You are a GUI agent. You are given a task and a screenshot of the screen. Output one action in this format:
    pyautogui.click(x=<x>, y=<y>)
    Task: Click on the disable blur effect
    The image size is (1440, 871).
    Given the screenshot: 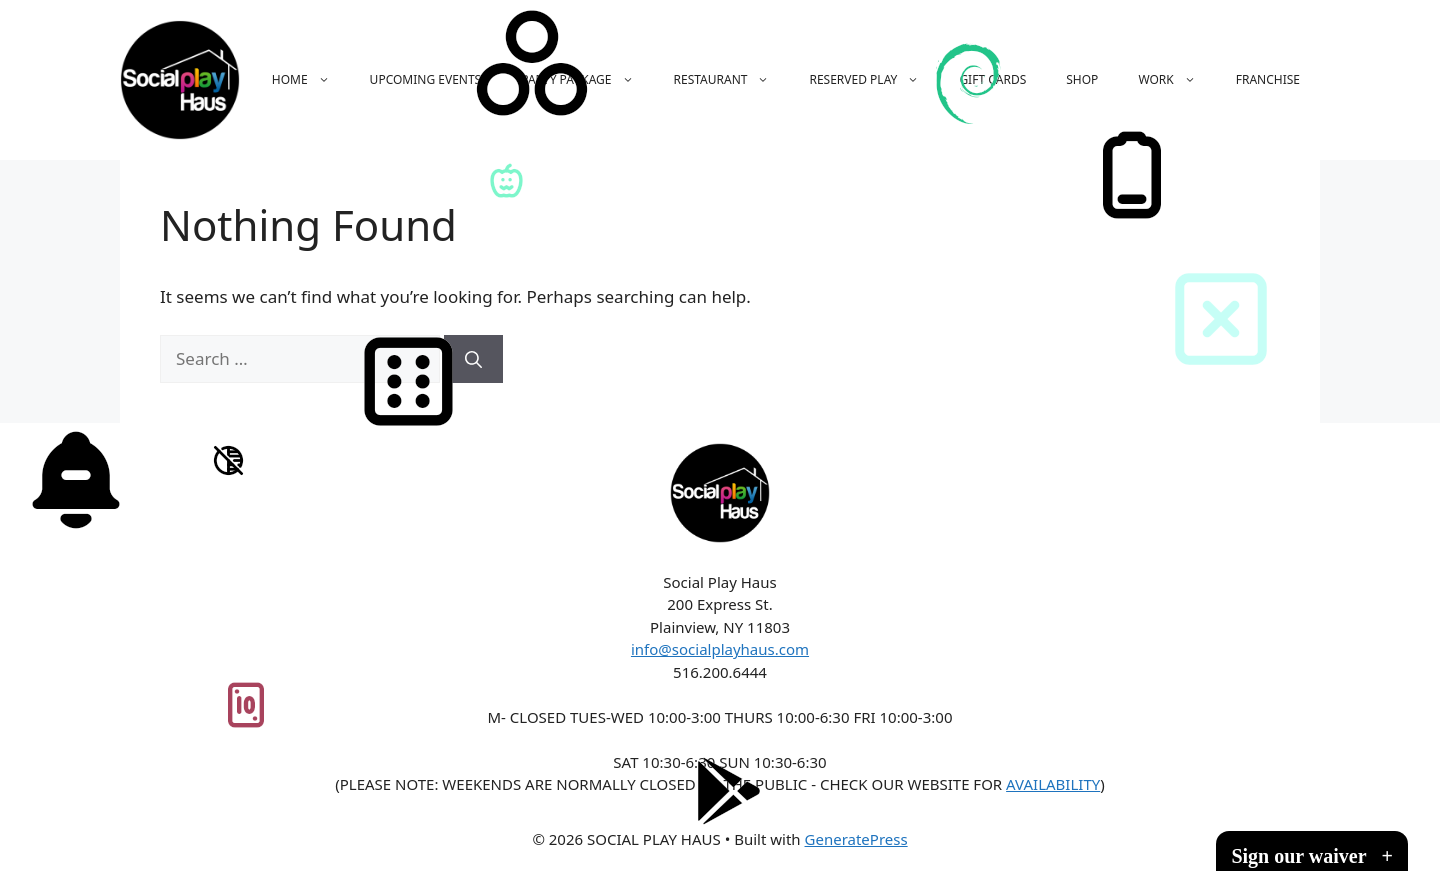 What is the action you would take?
    pyautogui.click(x=228, y=460)
    